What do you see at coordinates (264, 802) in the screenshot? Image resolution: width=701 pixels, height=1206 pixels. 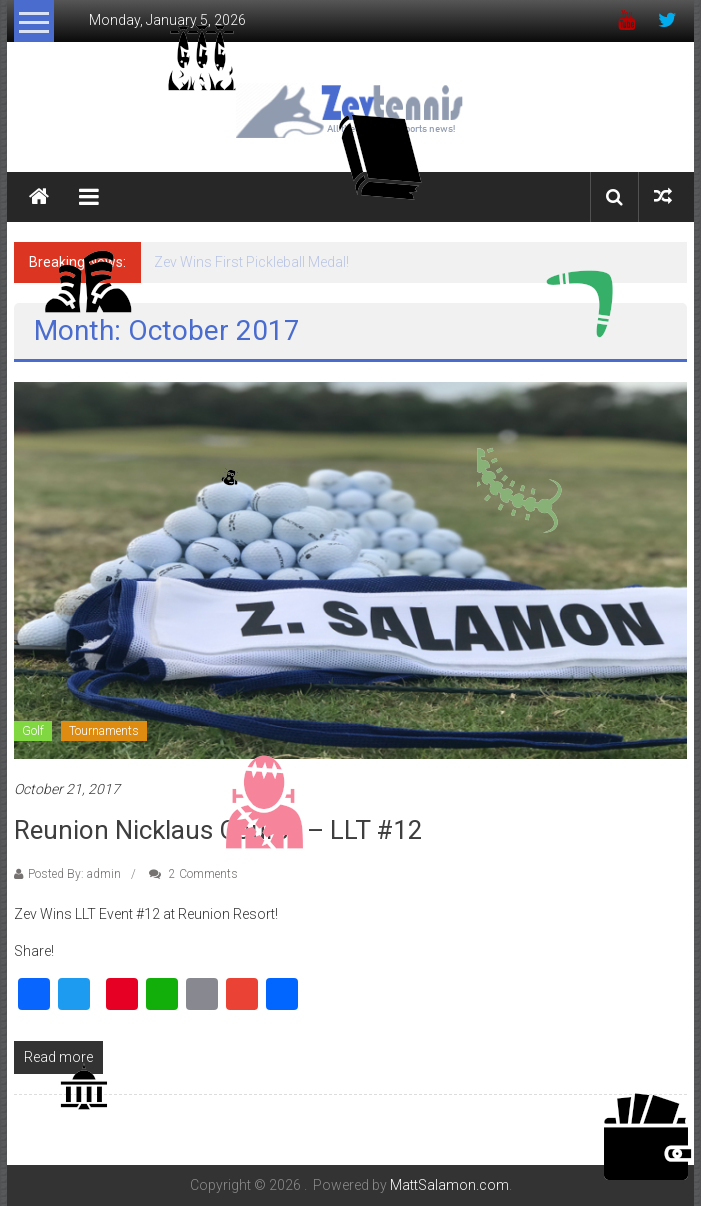 I see `select frankenstein character or monster avatar` at bounding box center [264, 802].